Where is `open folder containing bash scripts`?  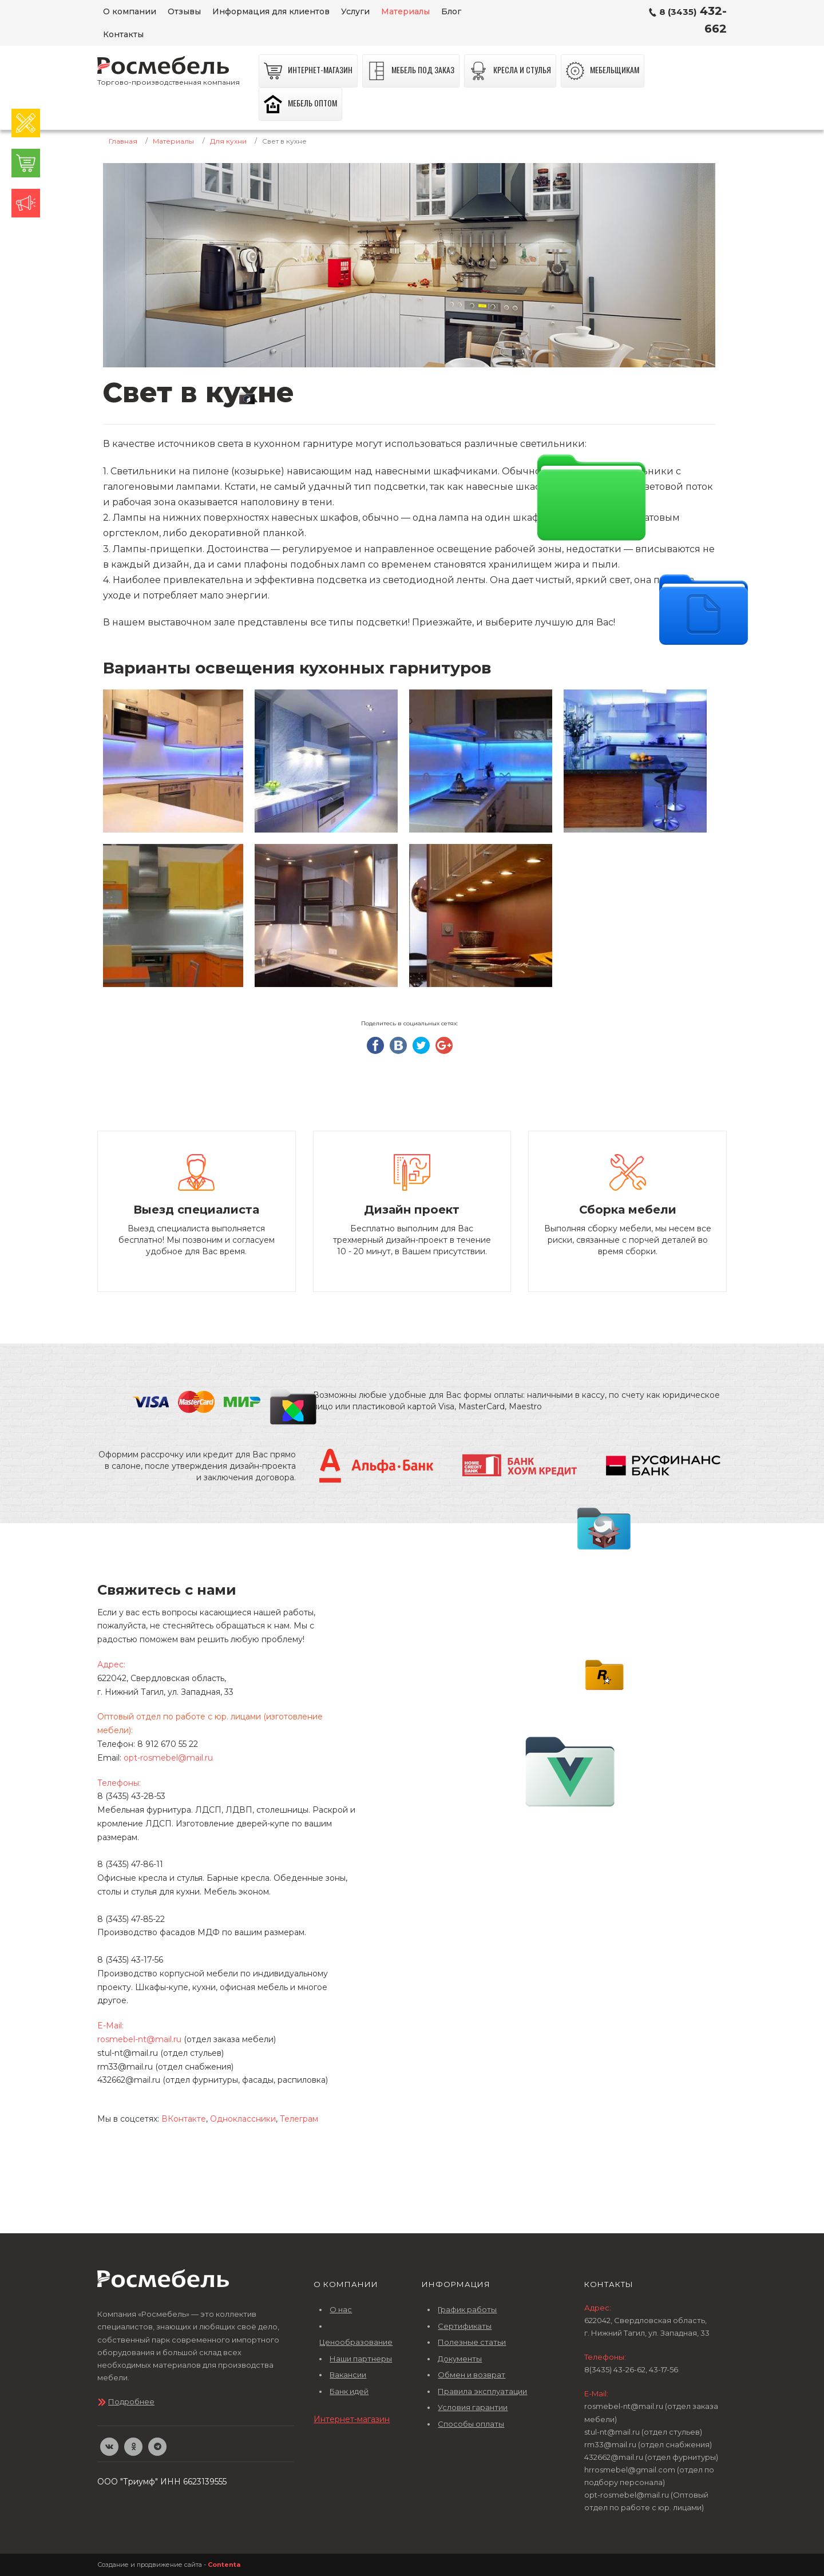
open folder containing bash scripts is located at coordinates (247, 398).